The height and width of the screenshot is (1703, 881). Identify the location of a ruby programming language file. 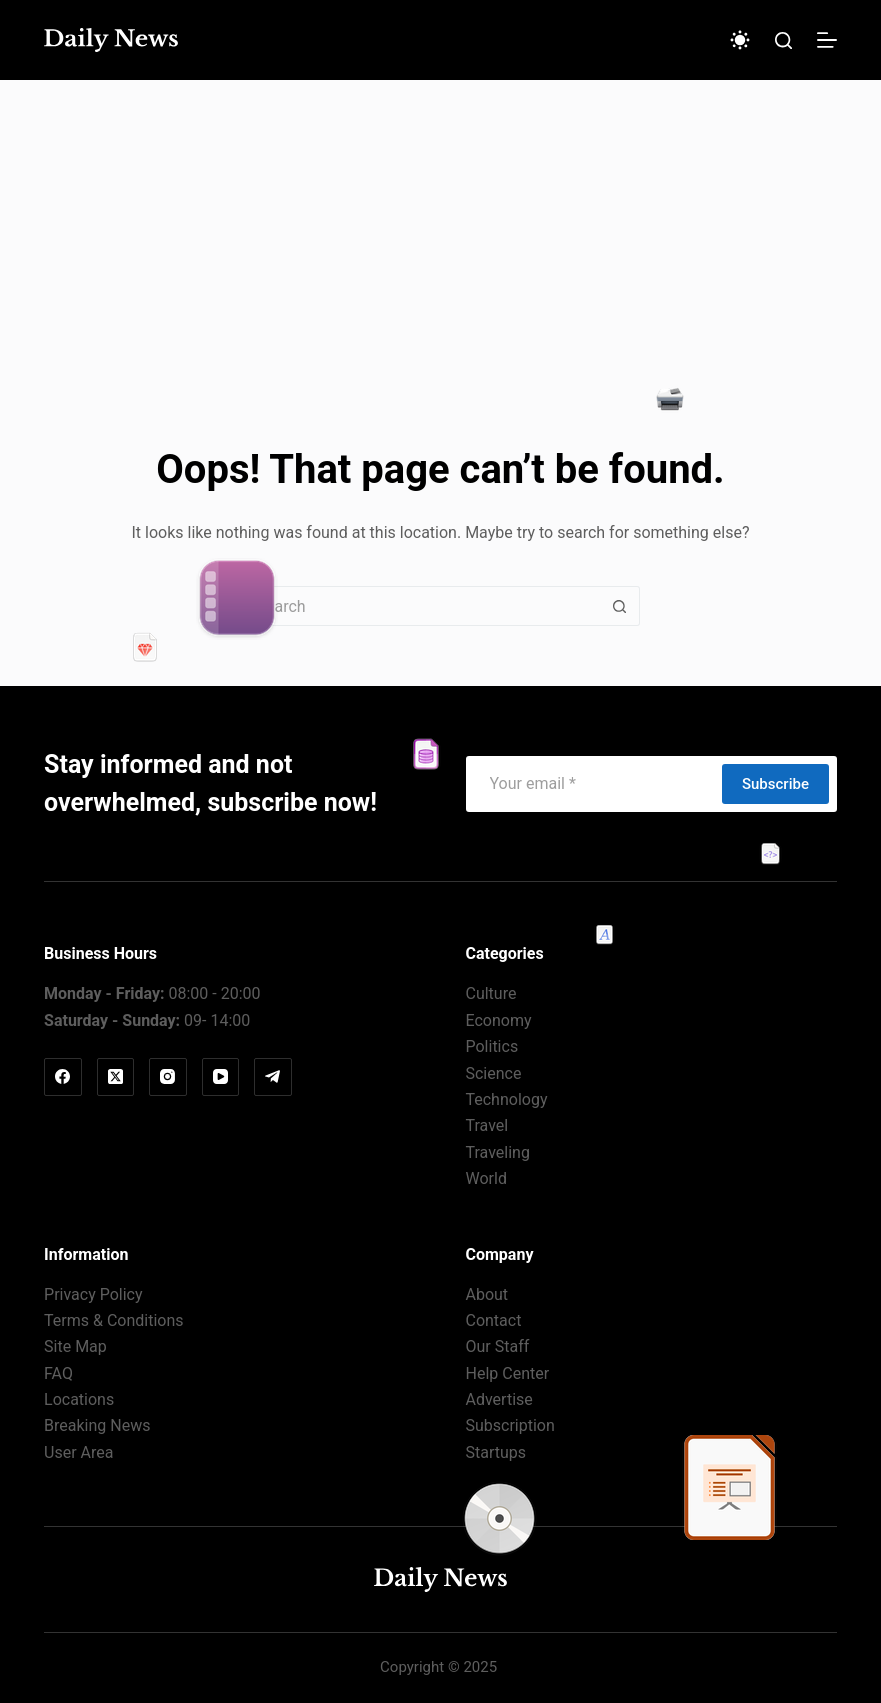
(145, 647).